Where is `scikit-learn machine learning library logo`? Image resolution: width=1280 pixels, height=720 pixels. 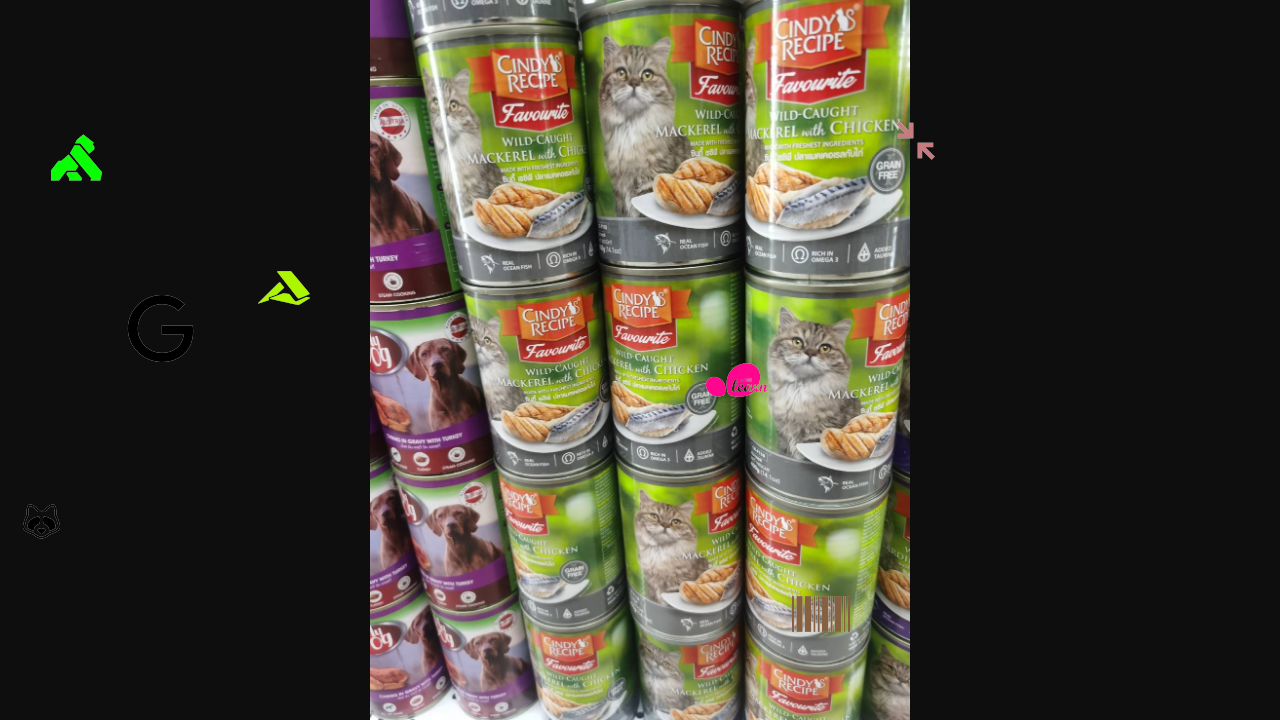 scikit-learn machine learning library logo is located at coordinates (737, 380).